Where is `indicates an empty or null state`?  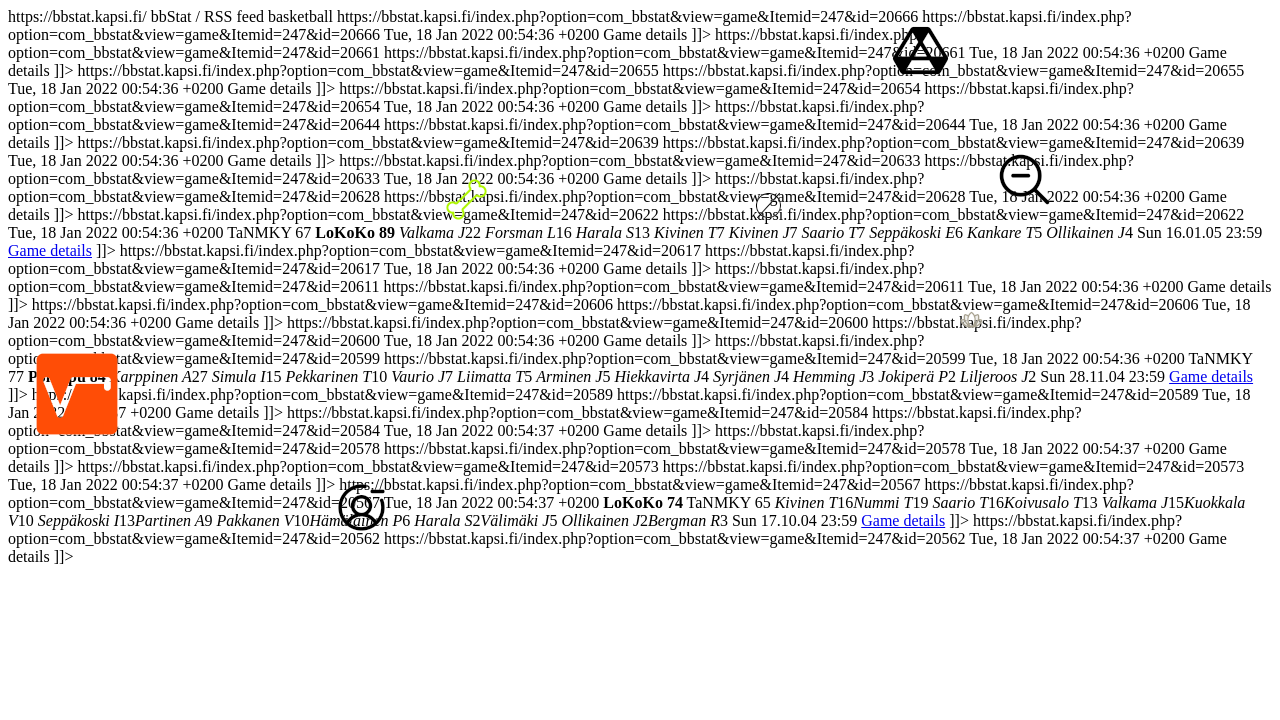
indicates an empty or null state is located at coordinates (768, 205).